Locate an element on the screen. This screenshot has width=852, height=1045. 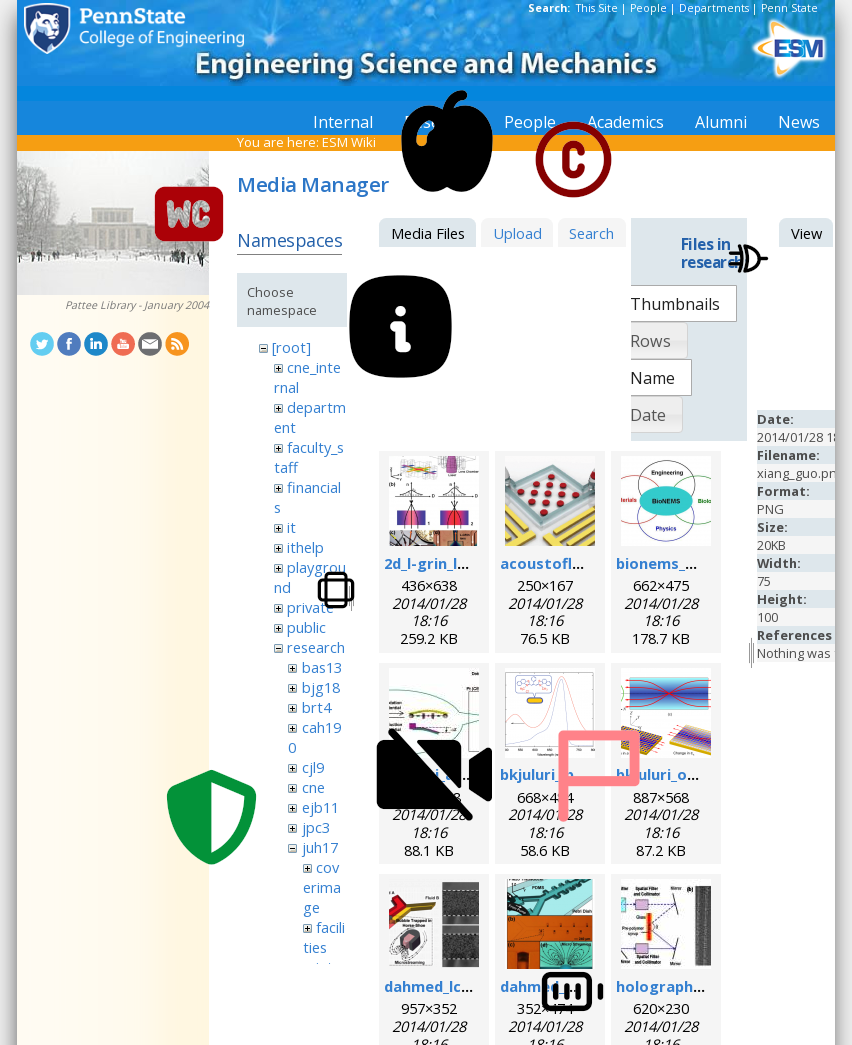
view security or protection settings is located at coordinates (211, 817).